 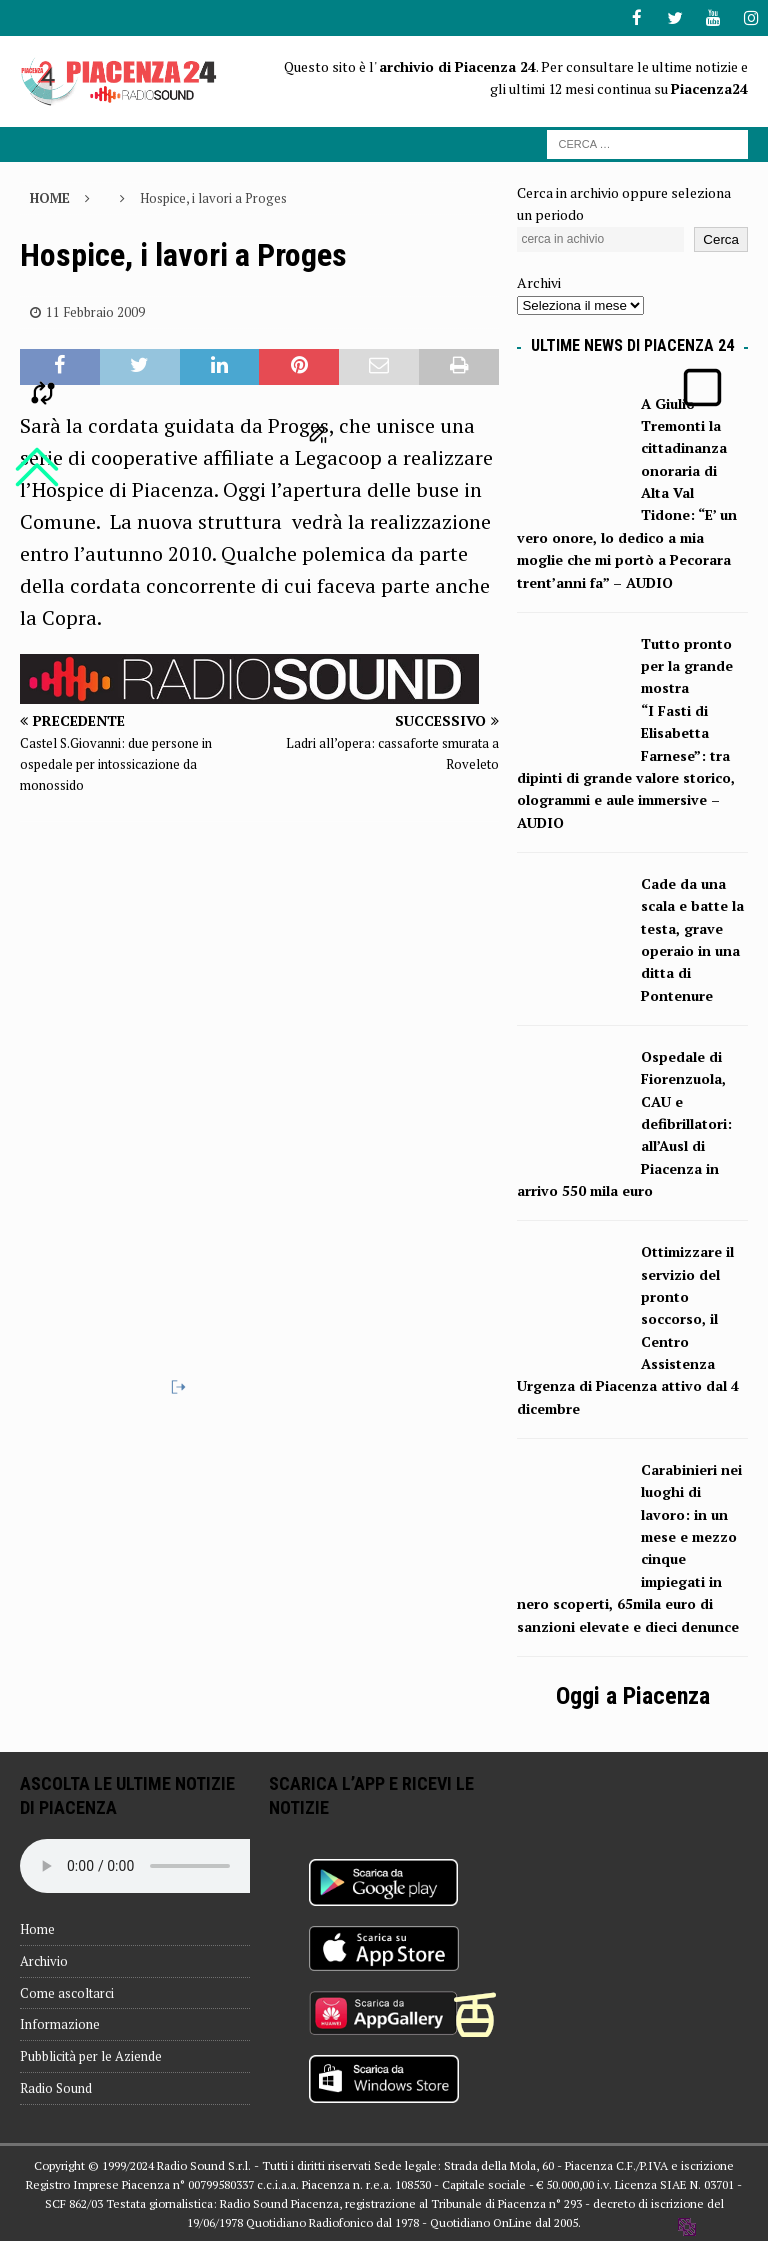 I want to click on exclude overlapping areas from selection, so click(x=687, y=2227).